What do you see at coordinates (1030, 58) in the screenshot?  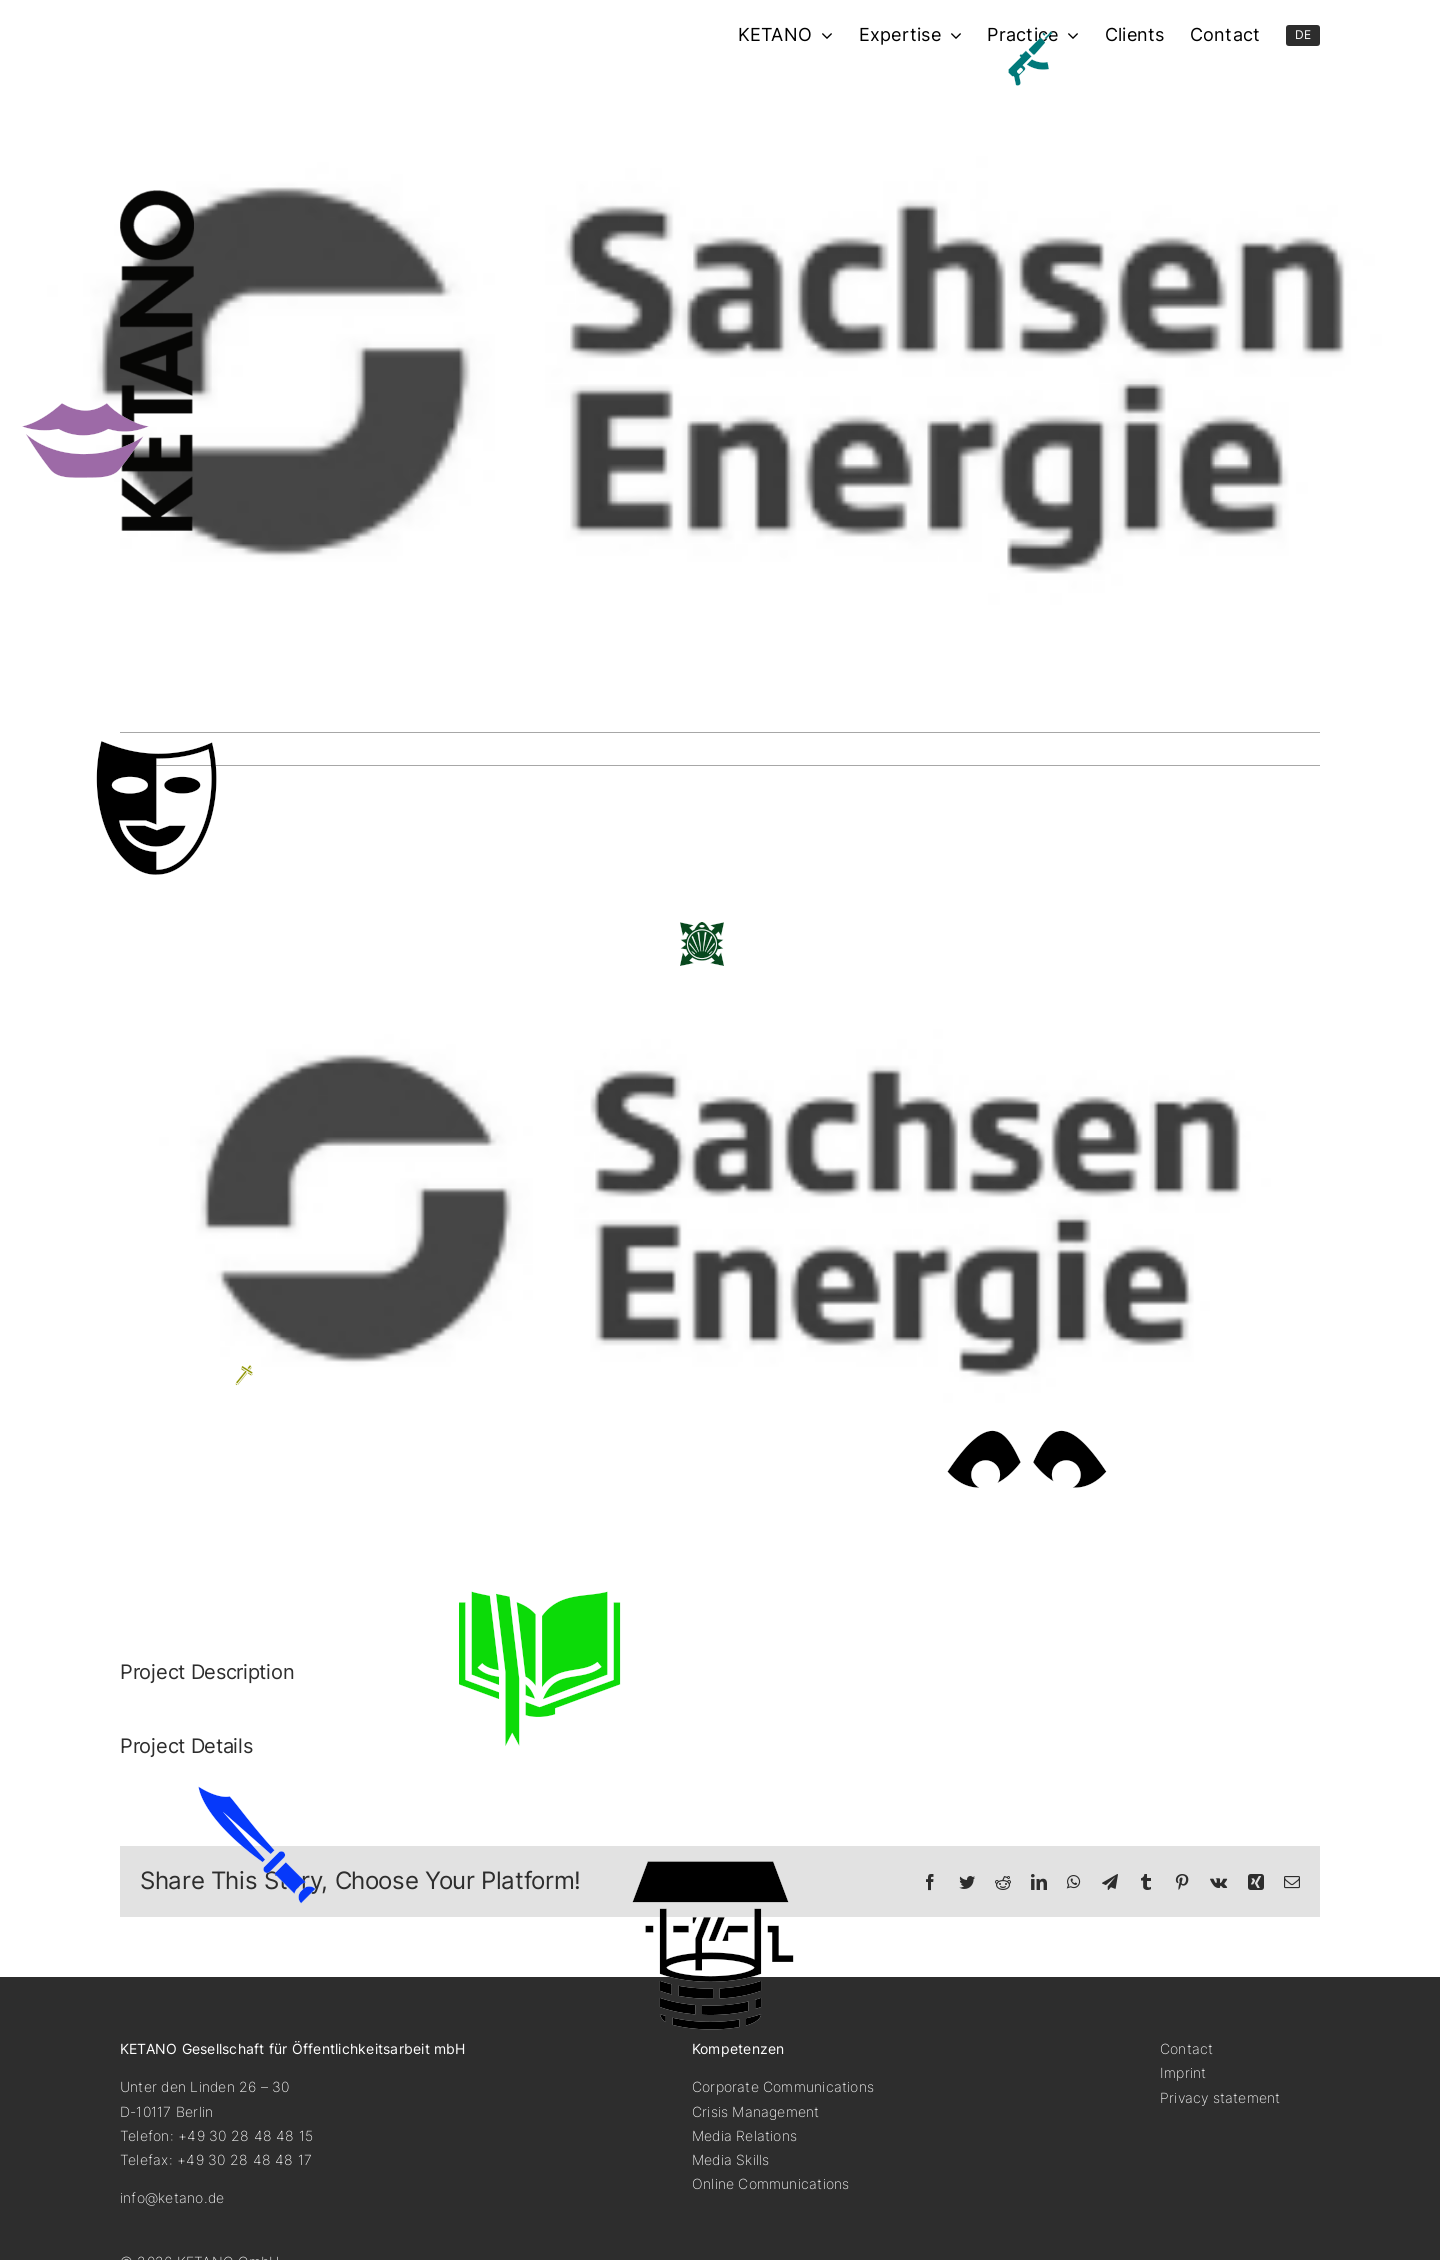 I see `select assault rifle weapon in game` at bounding box center [1030, 58].